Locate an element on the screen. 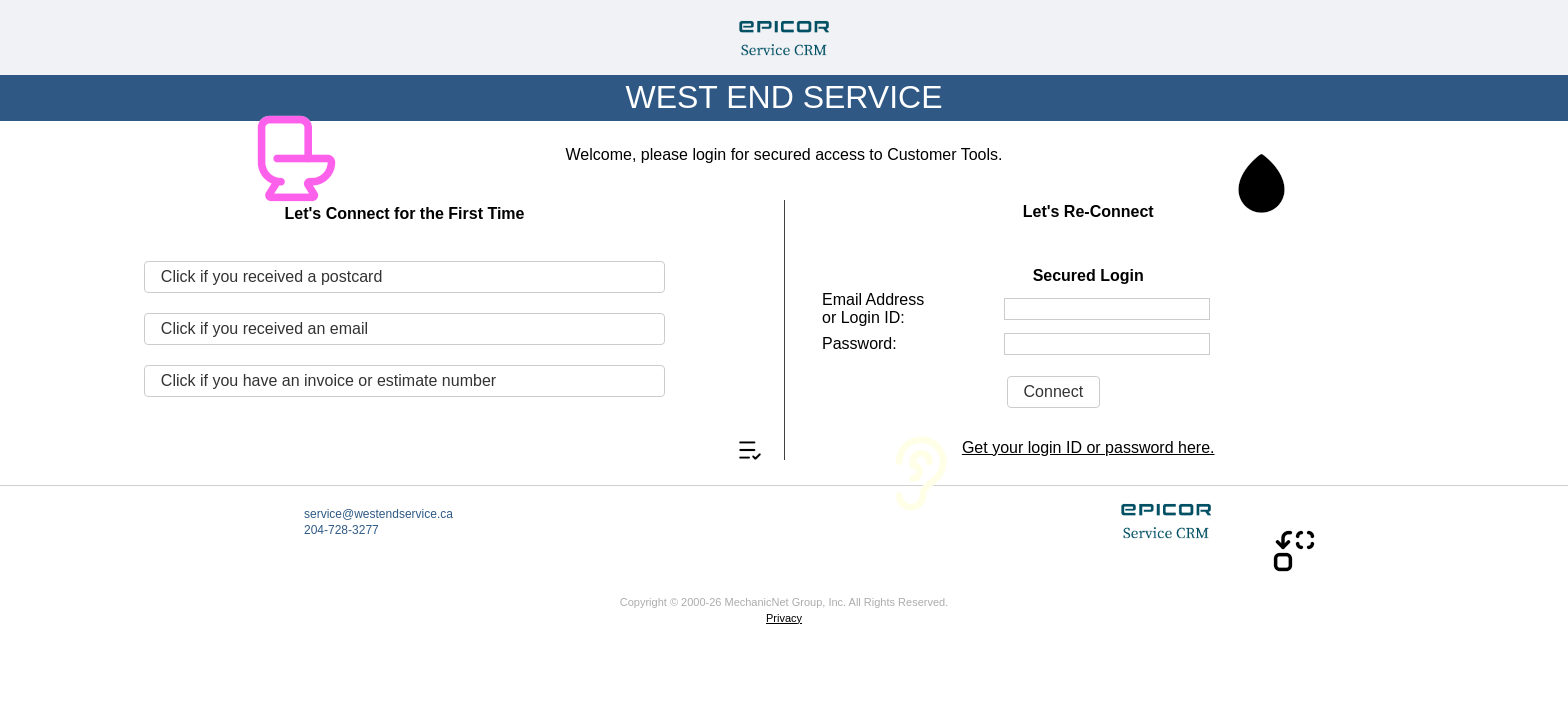  locate nearby restroom facilities is located at coordinates (296, 158).